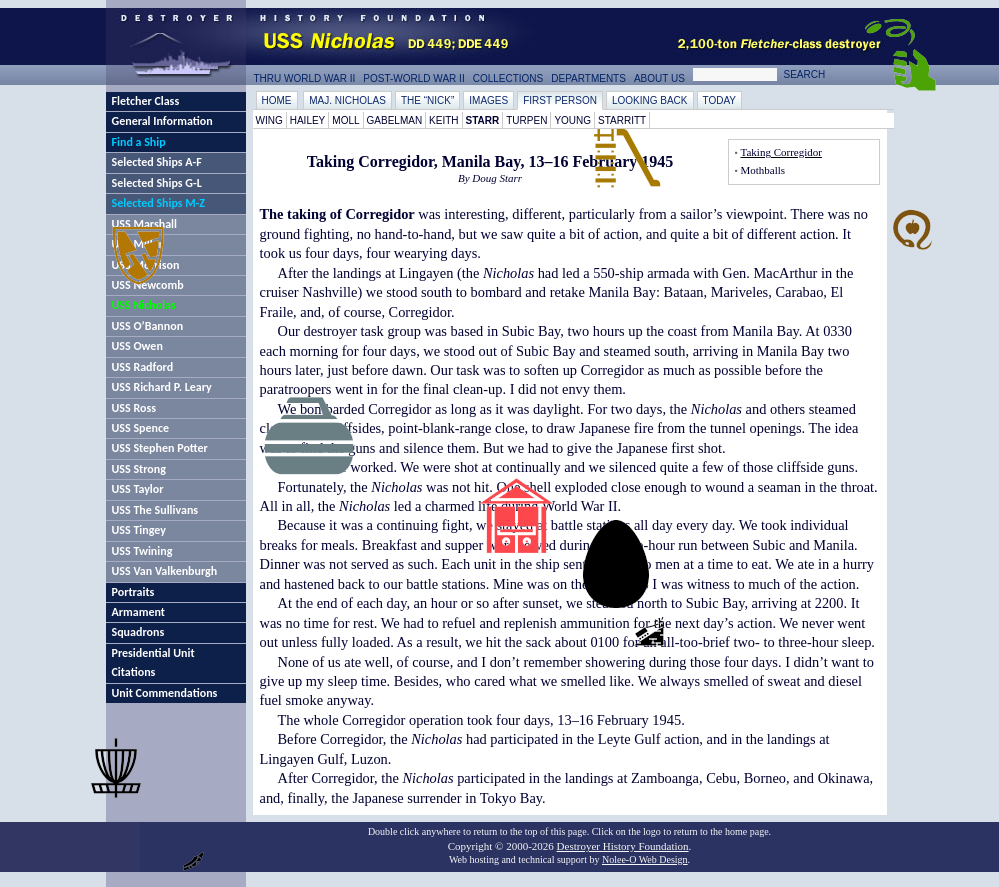 Image resolution: width=999 pixels, height=887 pixels. What do you see at coordinates (616, 564) in the screenshot?
I see `indicates an egg item or ingredient in a game inventory` at bounding box center [616, 564].